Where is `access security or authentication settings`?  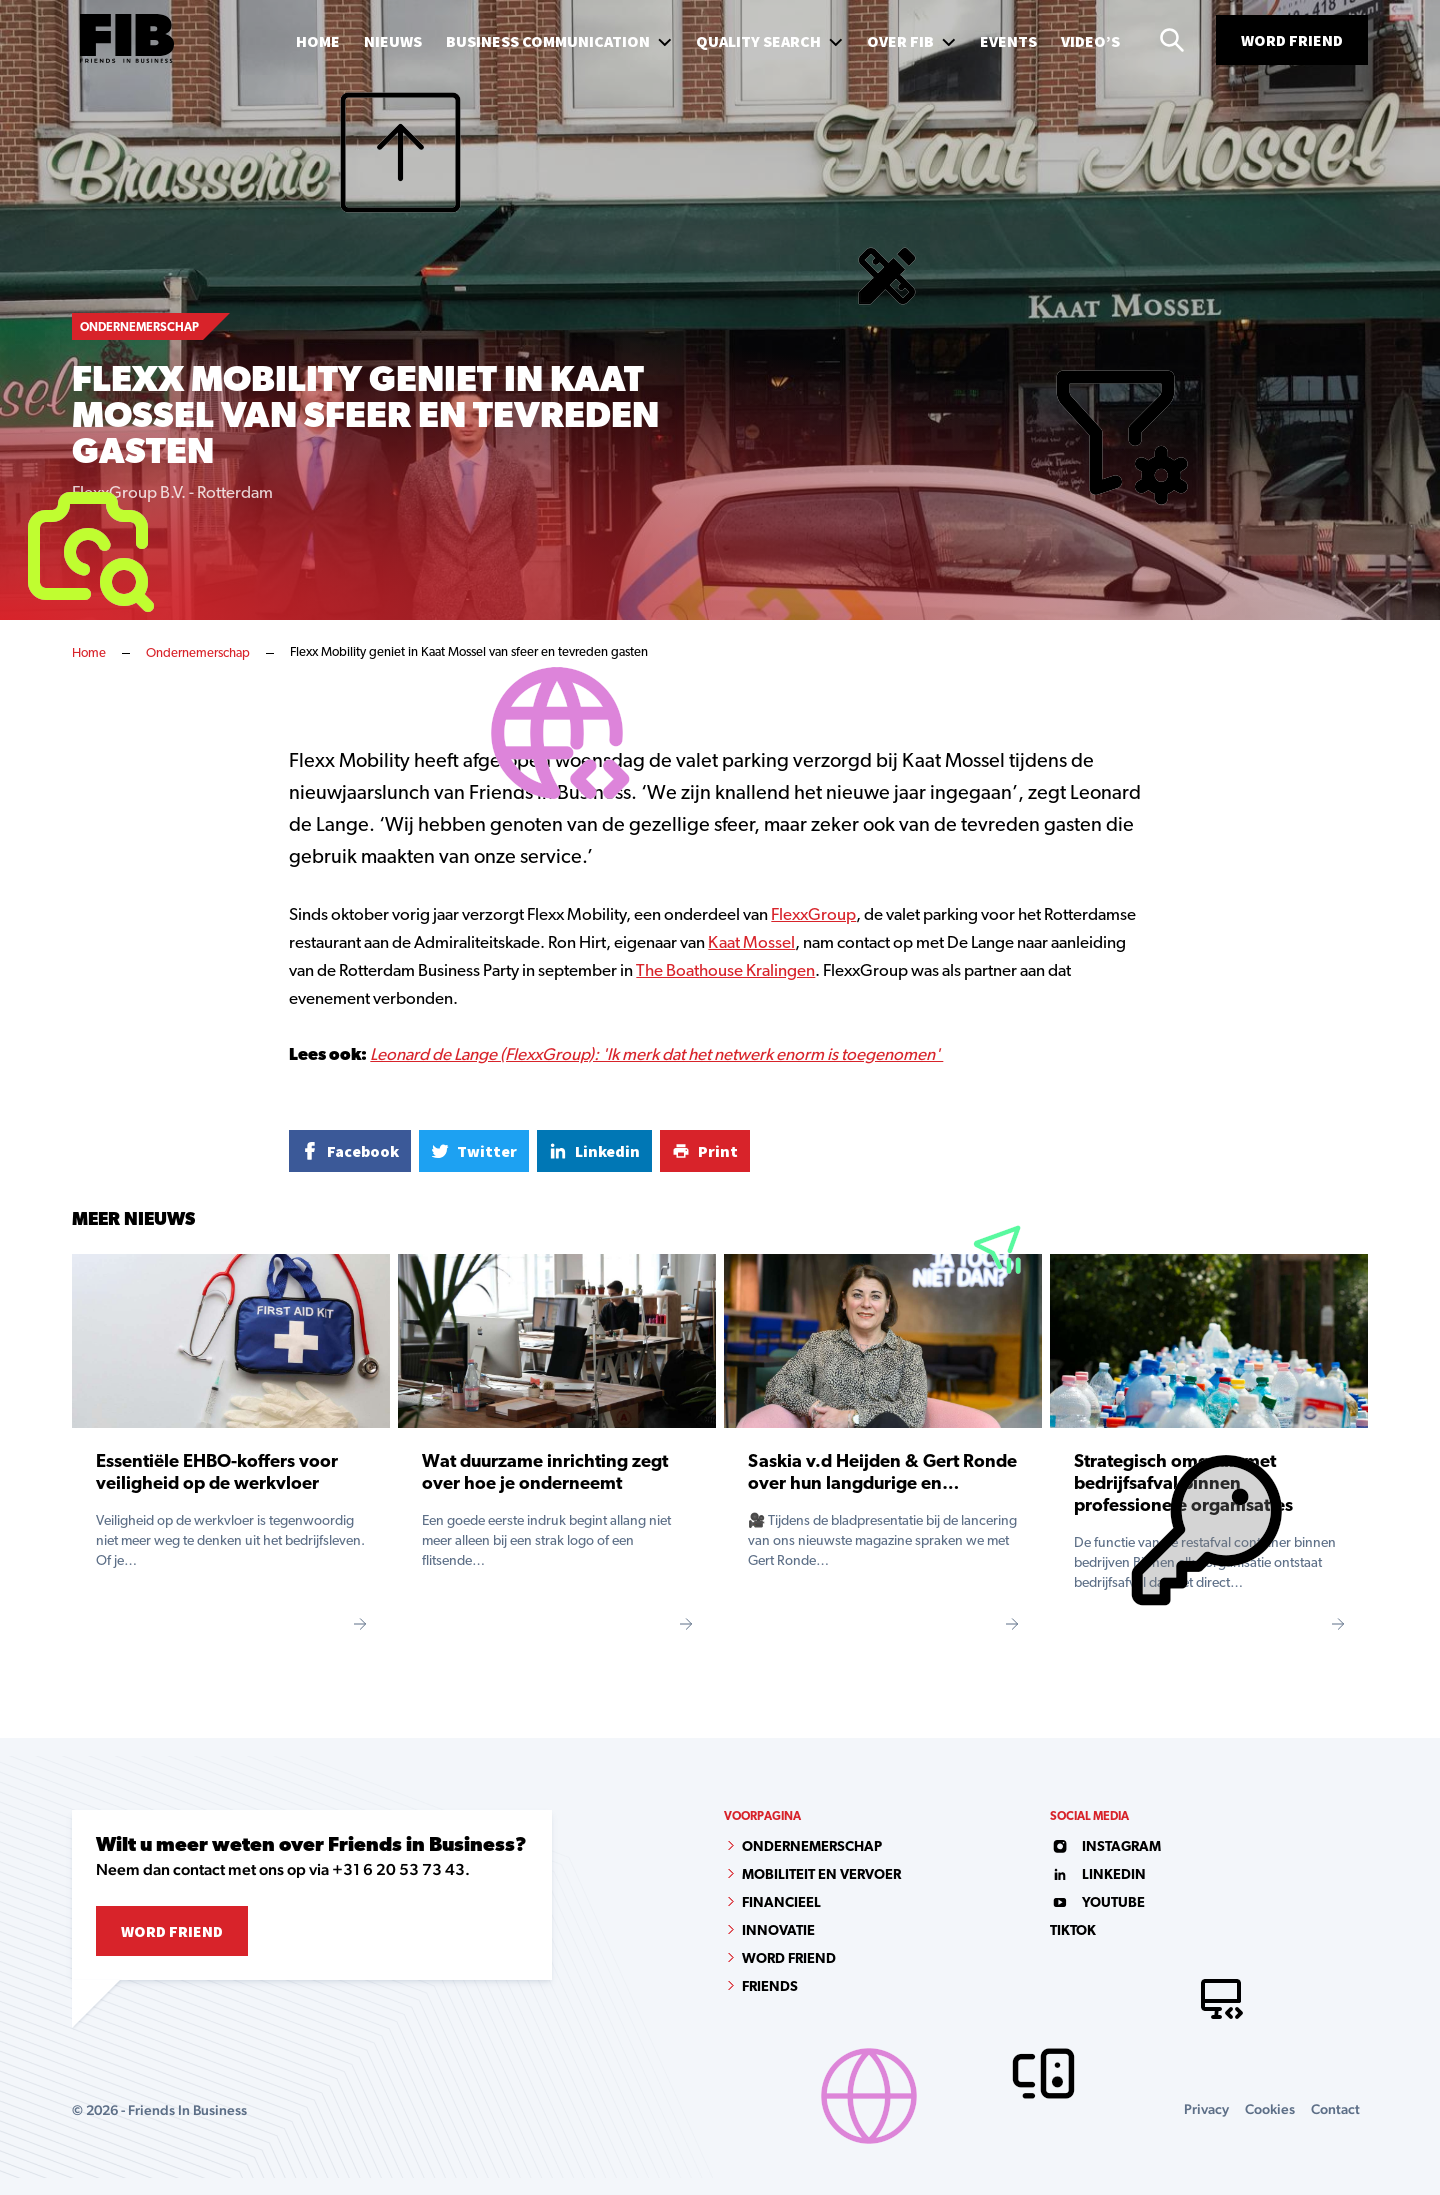
access security or authentication settings is located at coordinates (1204, 1533).